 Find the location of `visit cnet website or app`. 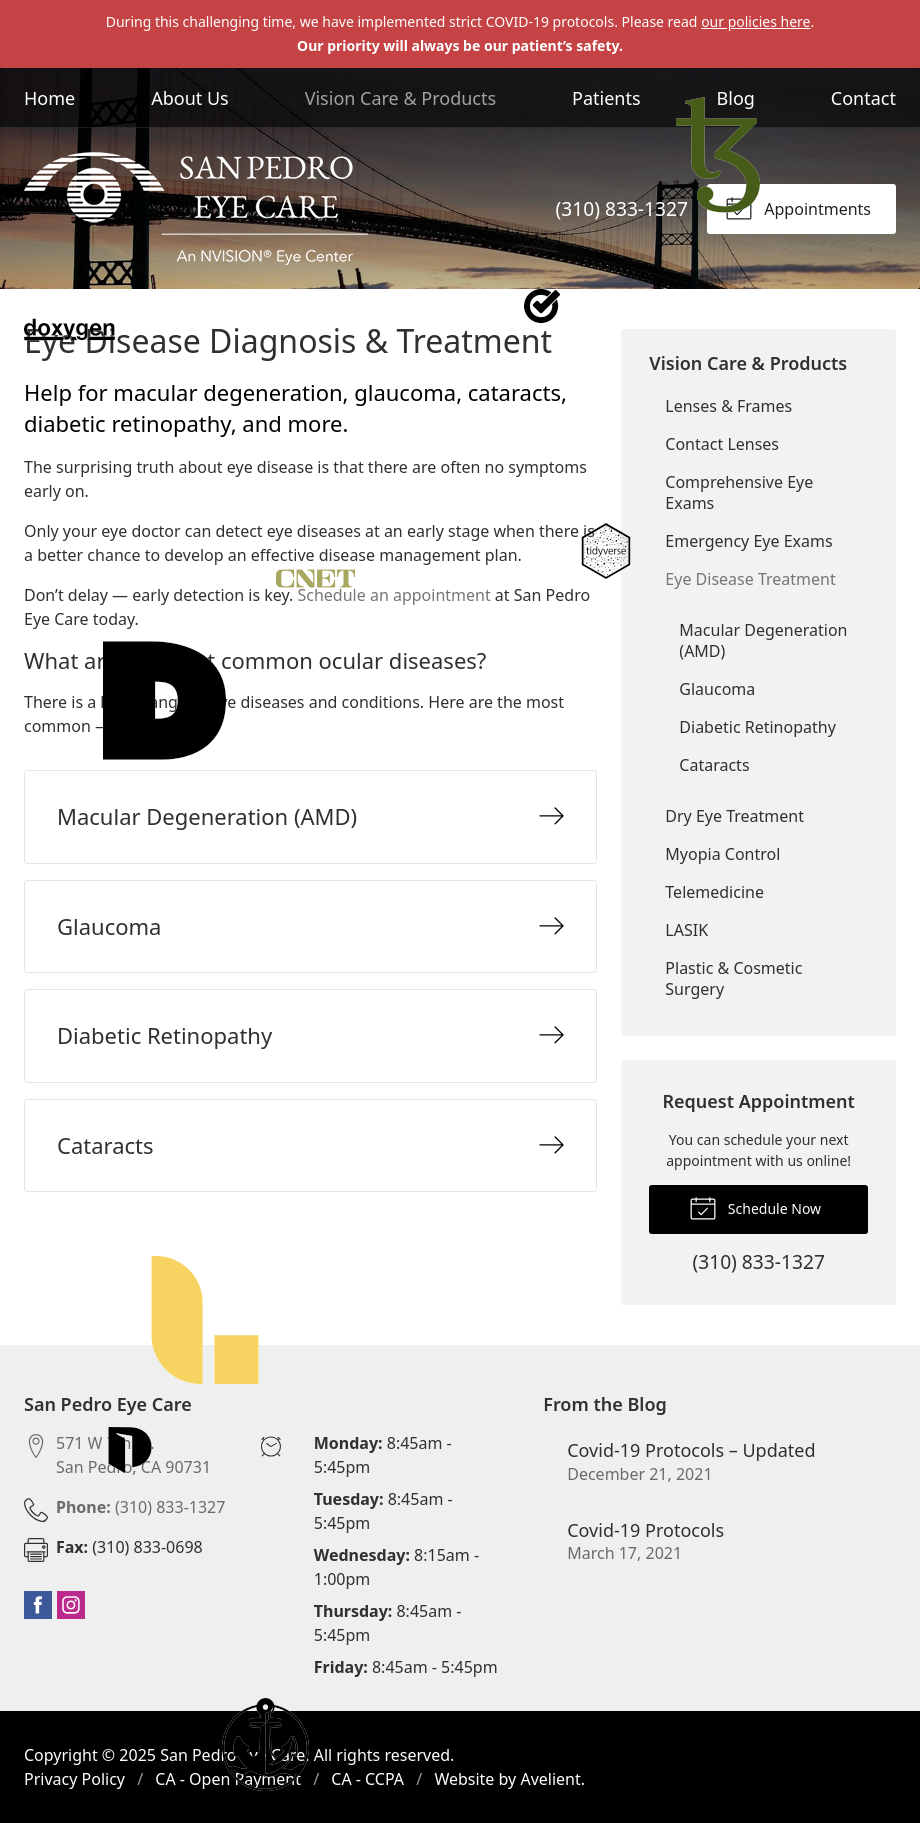

visit cnet website or app is located at coordinates (315, 578).